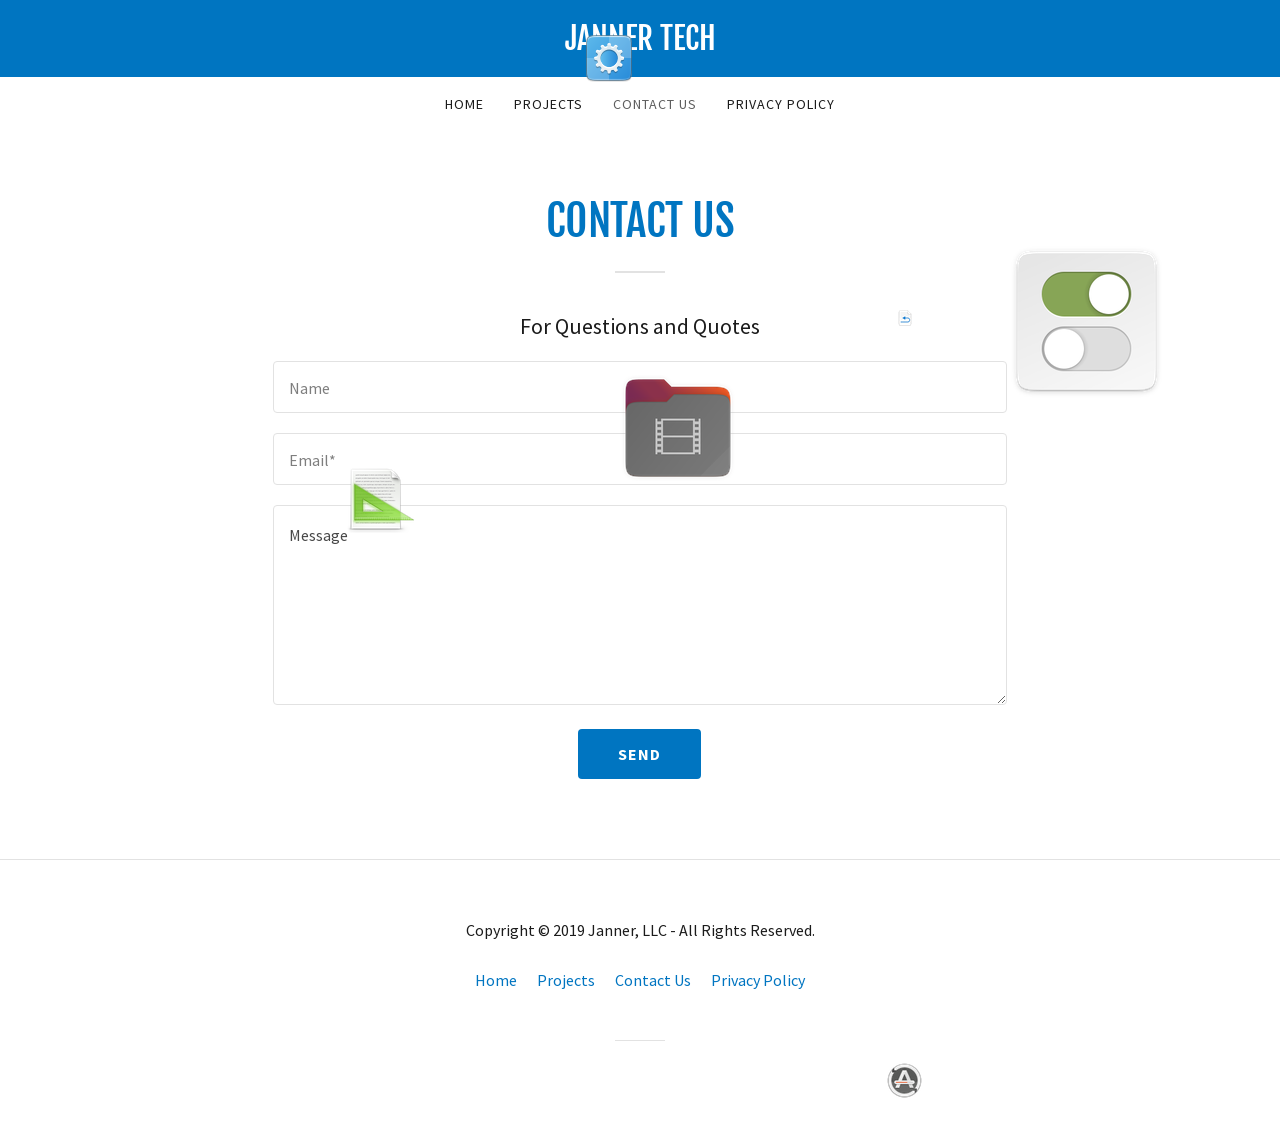 The height and width of the screenshot is (1121, 1280). What do you see at coordinates (609, 58) in the screenshot?
I see `open default applications settings` at bounding box center [609, 58].